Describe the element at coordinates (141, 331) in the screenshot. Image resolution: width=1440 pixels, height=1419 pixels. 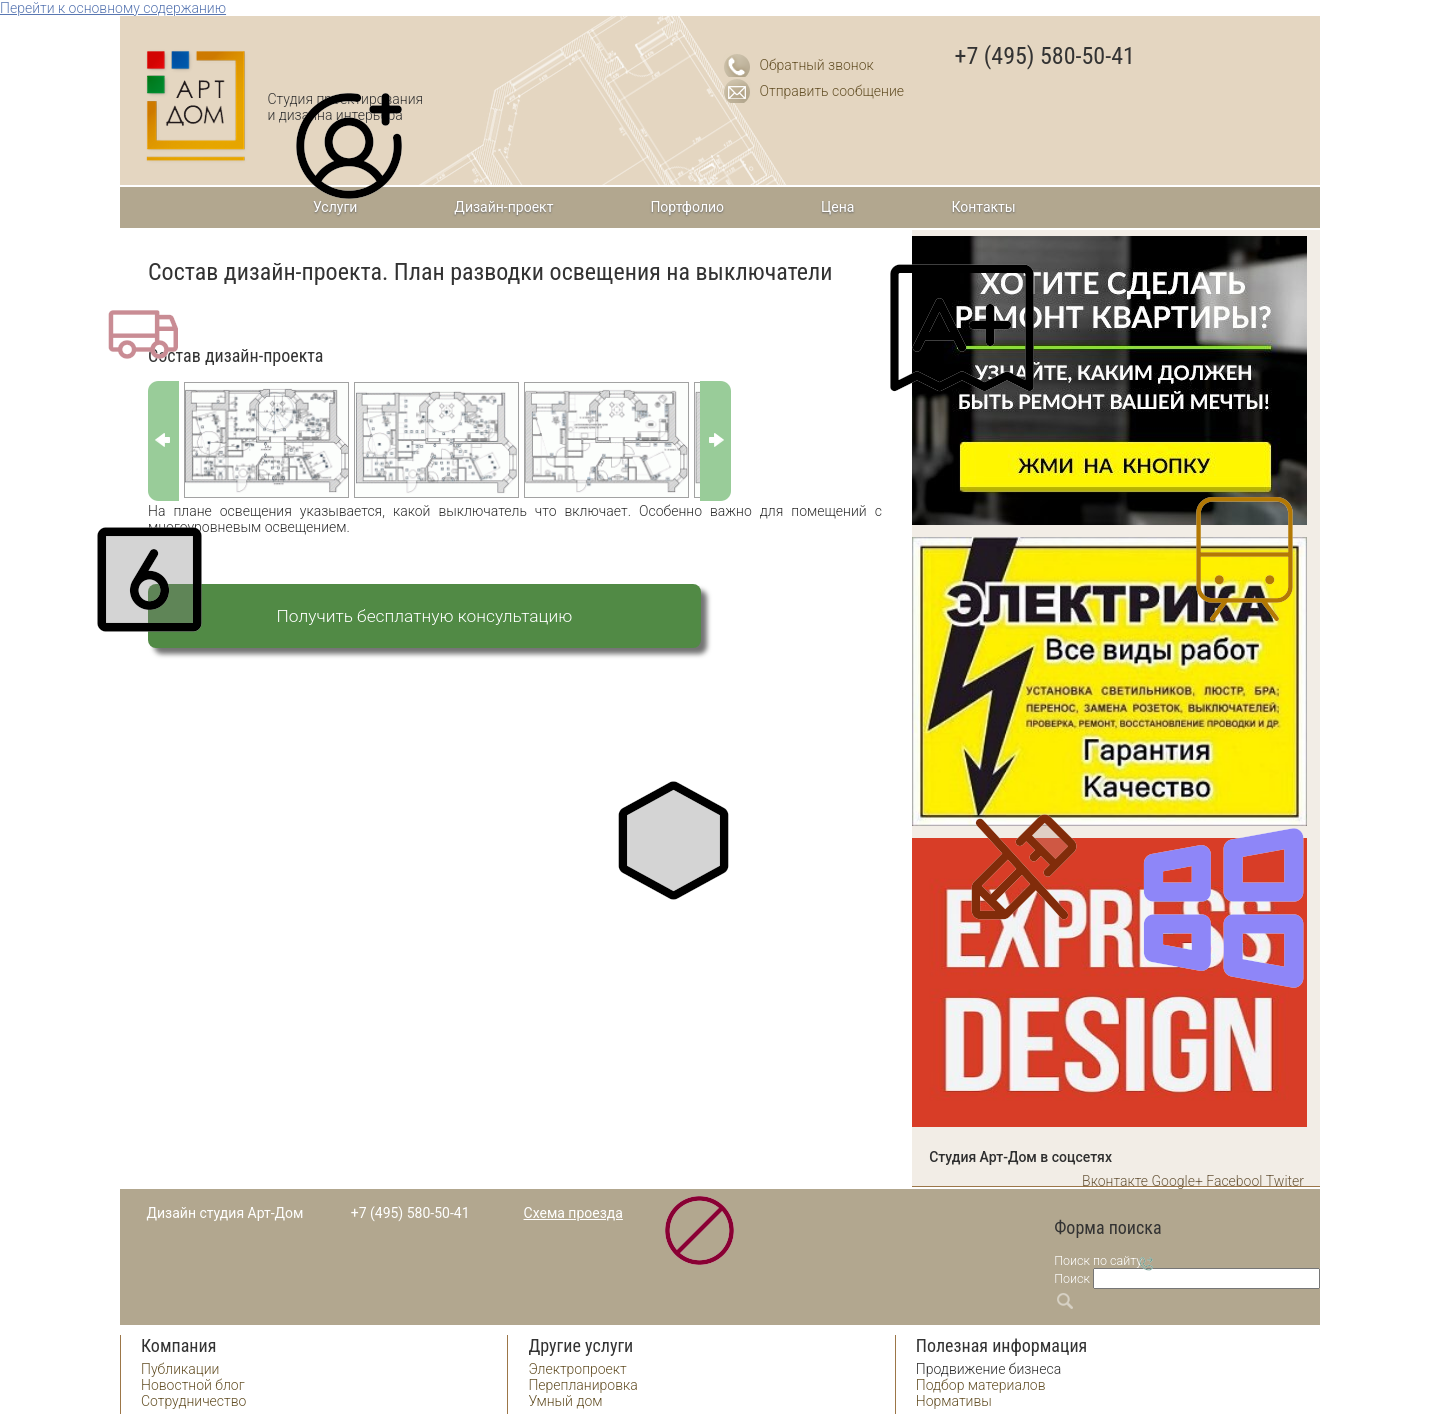
I see `track your delivery status` at that location.